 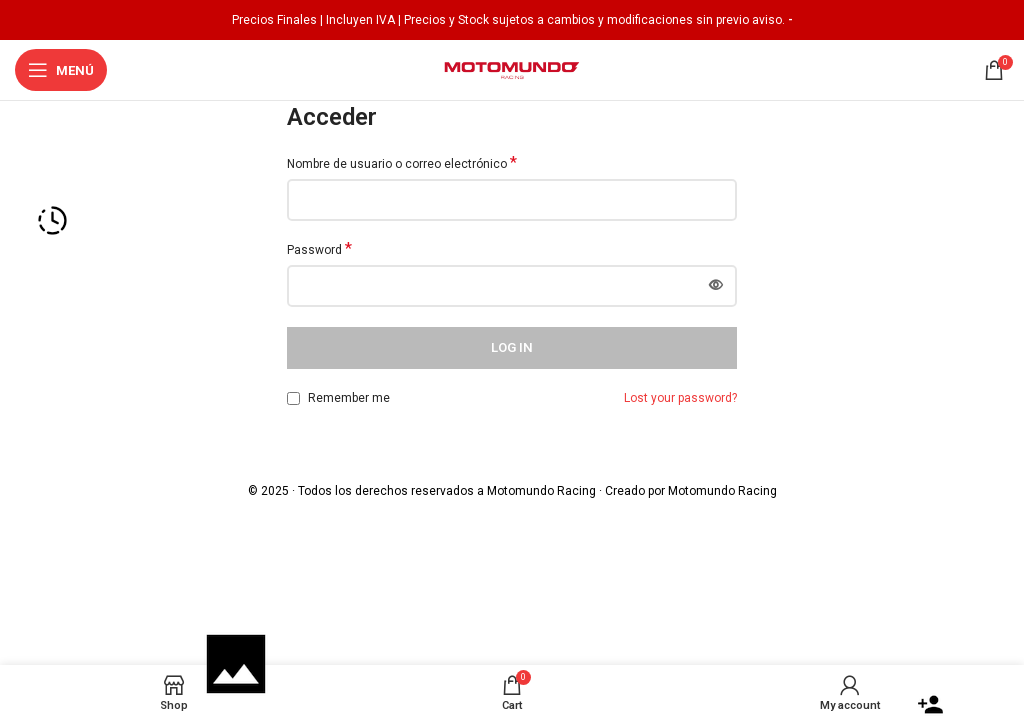 What do you see at coordinates (930, 704) in the screenshot?
I see `add a new contact` at bounding box center [930, 704].